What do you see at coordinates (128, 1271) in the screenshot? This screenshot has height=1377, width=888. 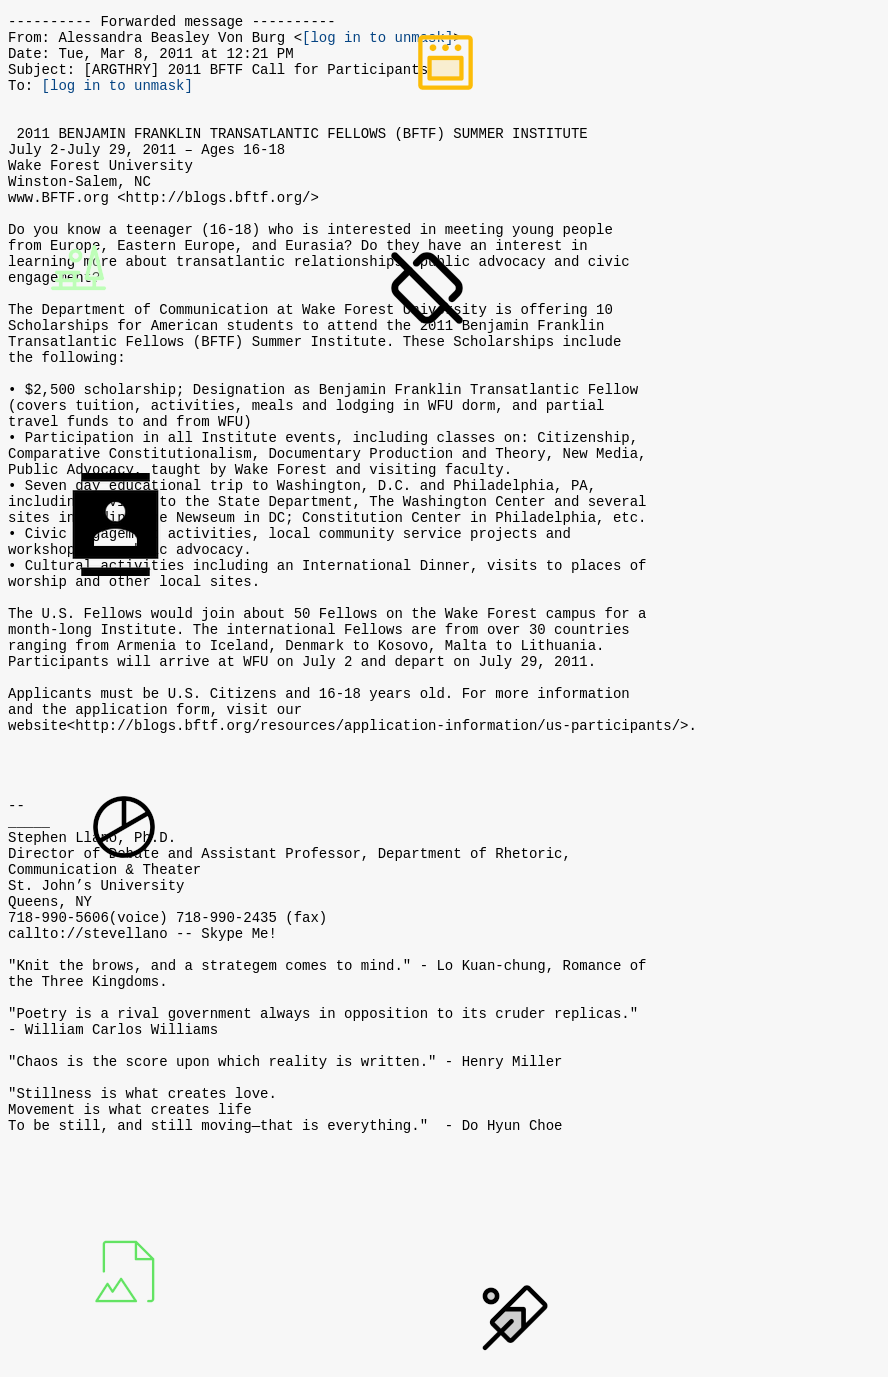 I see `view image file` at bounding box center [128, 1271].